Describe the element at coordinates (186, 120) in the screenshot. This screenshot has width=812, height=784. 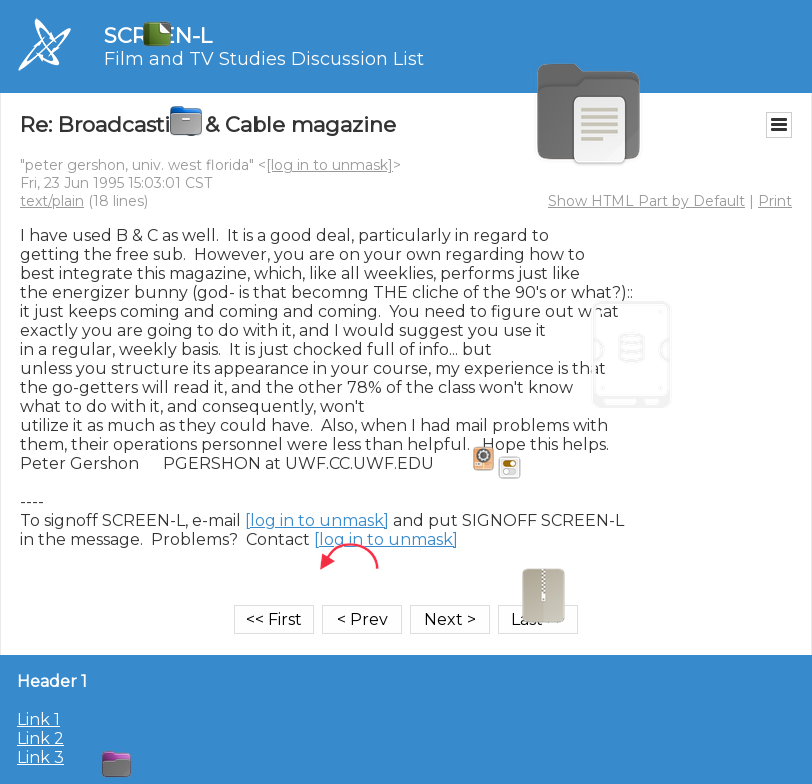
I see `open file manager application` at that location.